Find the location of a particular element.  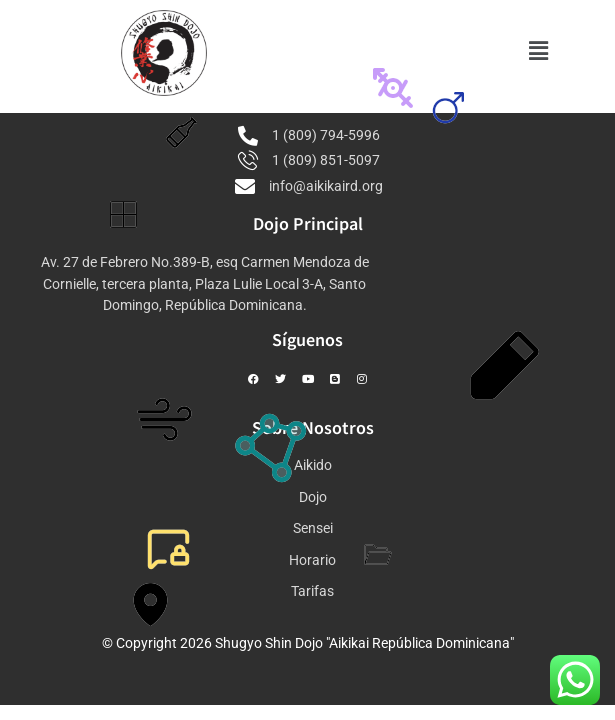

indicates genderfluid identity option is located at coordinates (393, 88).